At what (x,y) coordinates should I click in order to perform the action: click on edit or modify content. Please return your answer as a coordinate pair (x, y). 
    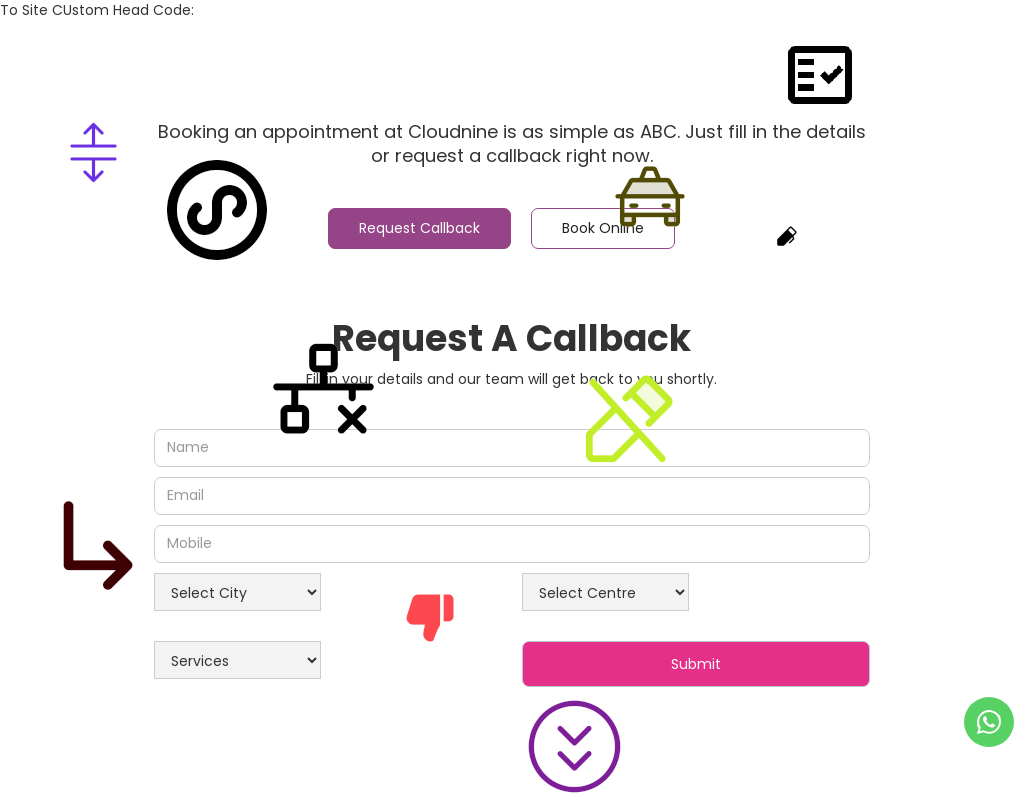
    Looking at the image, I should click on (786, 236).